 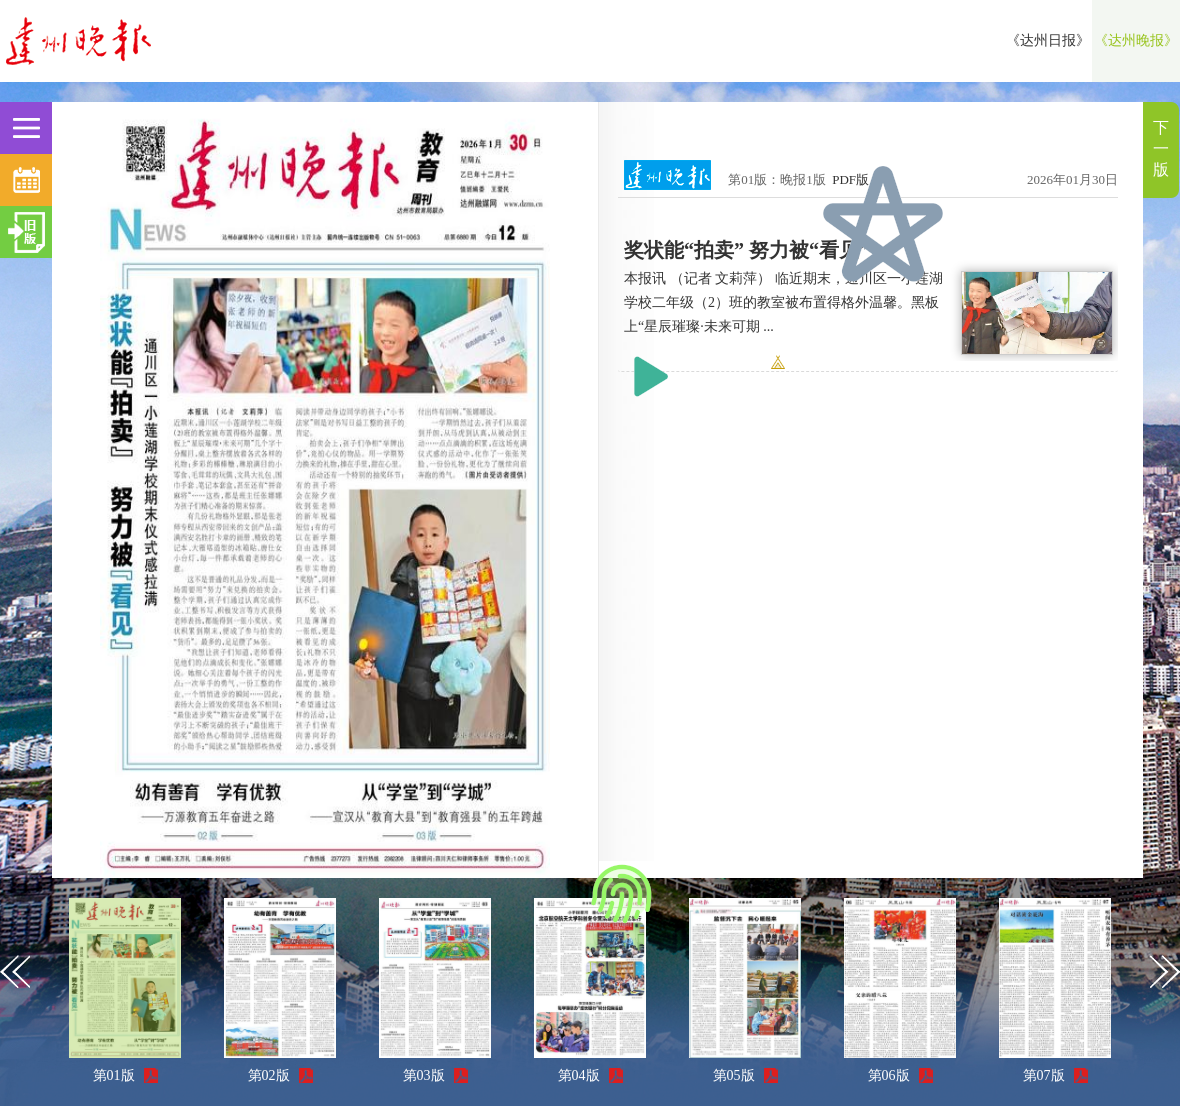 I want to click on select occult or mystical theme, so click(x=883, y=230).